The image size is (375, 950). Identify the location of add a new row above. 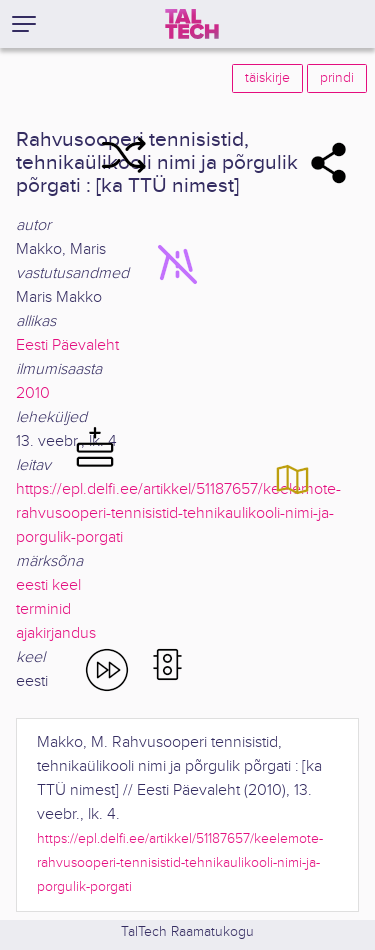
(95, 450).